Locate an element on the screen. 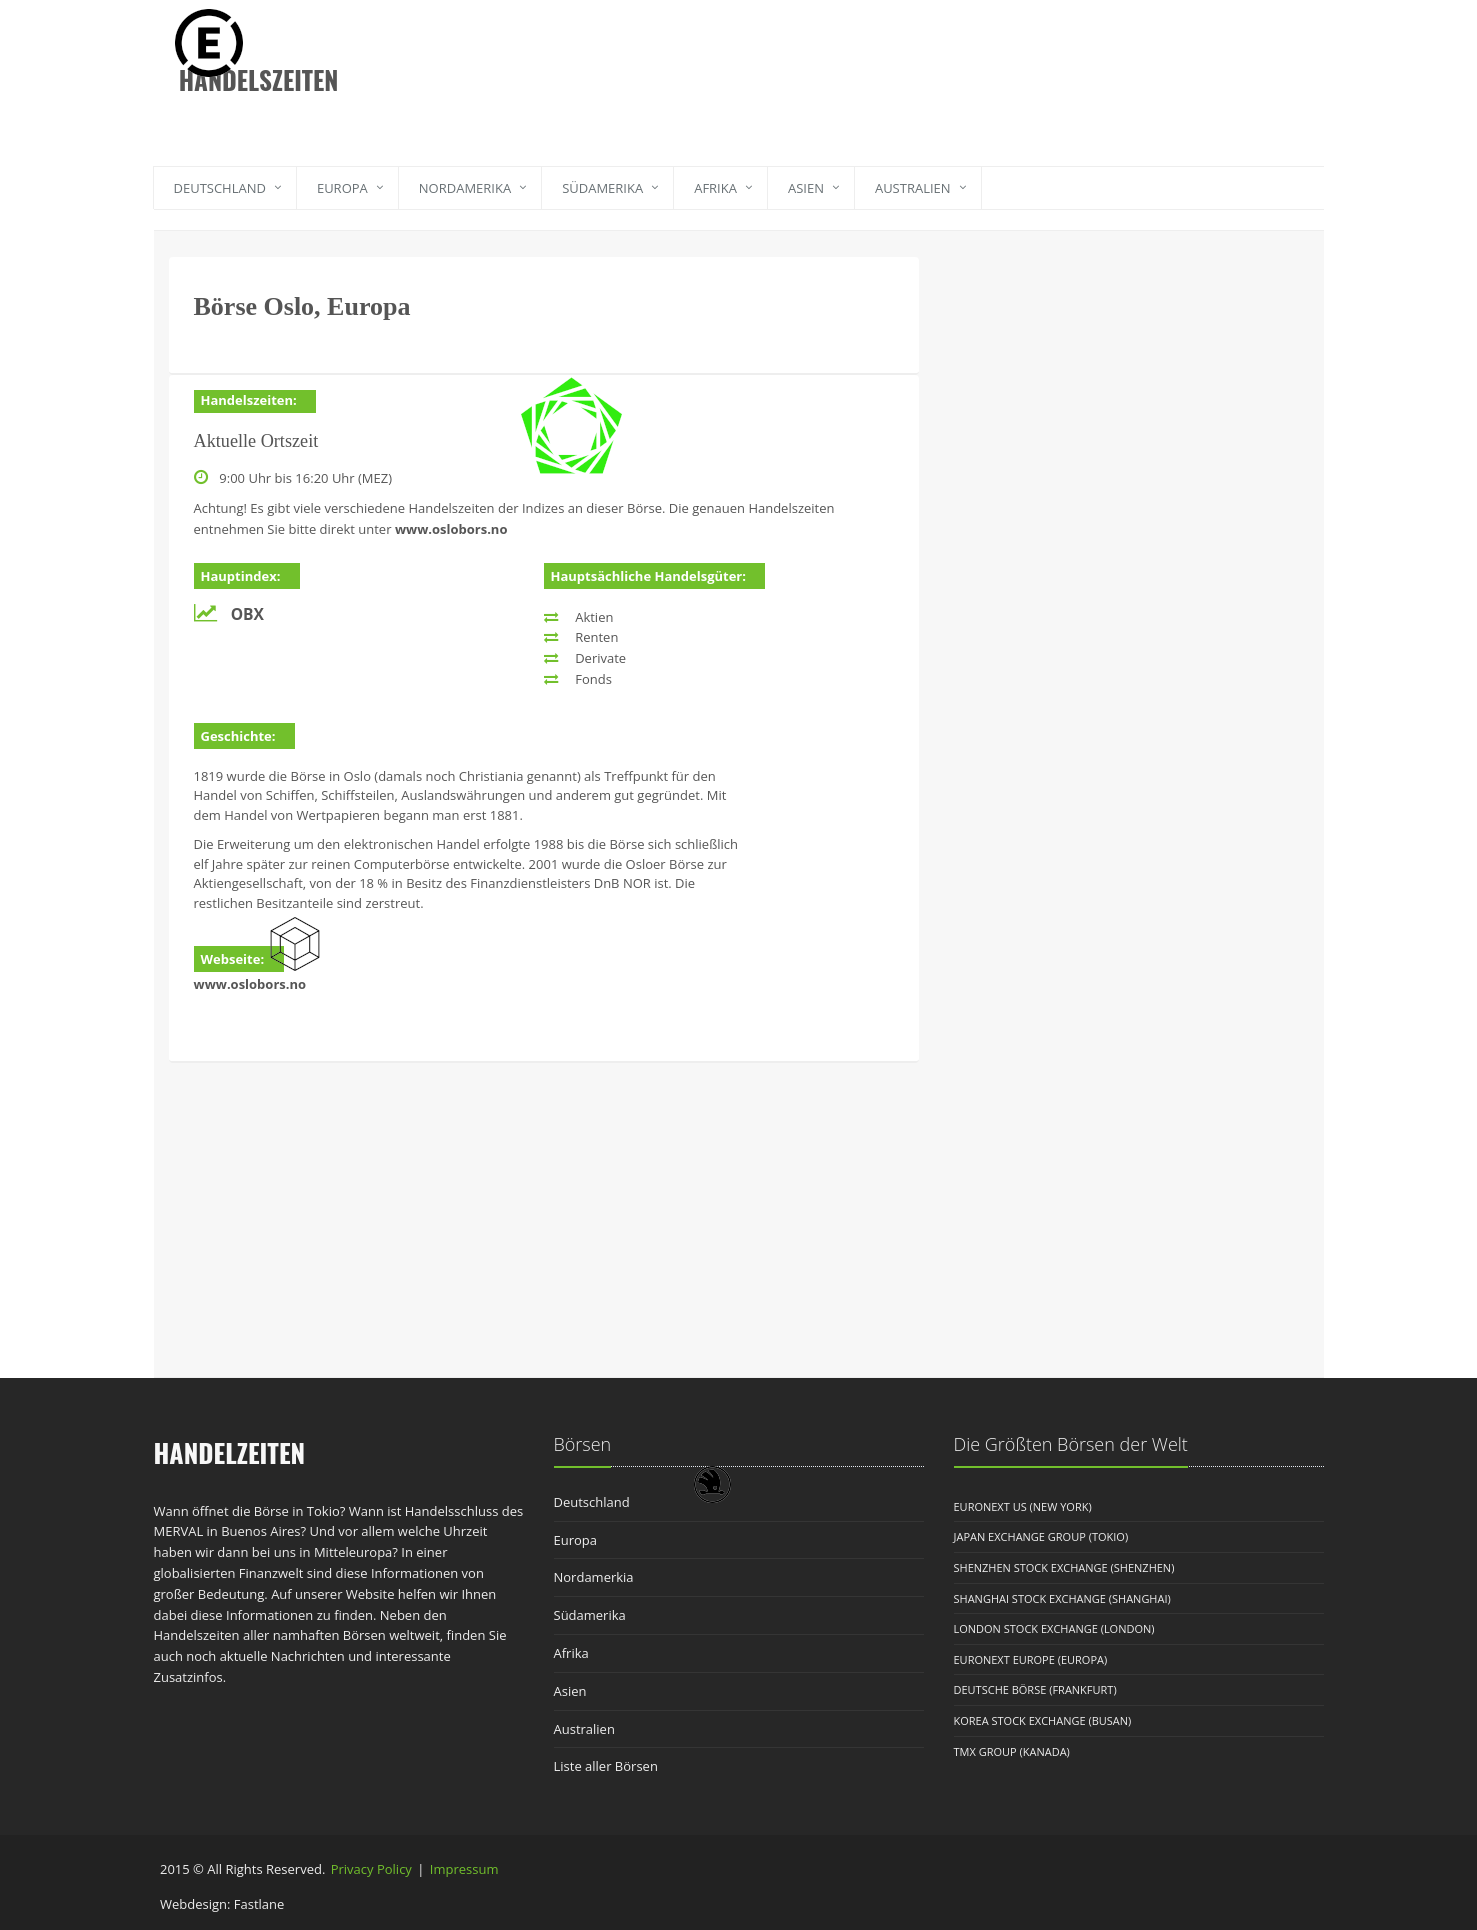 The width and height of the screenshot is (1477, 1930). open the Expensify app is located at coordinates (209, 43).